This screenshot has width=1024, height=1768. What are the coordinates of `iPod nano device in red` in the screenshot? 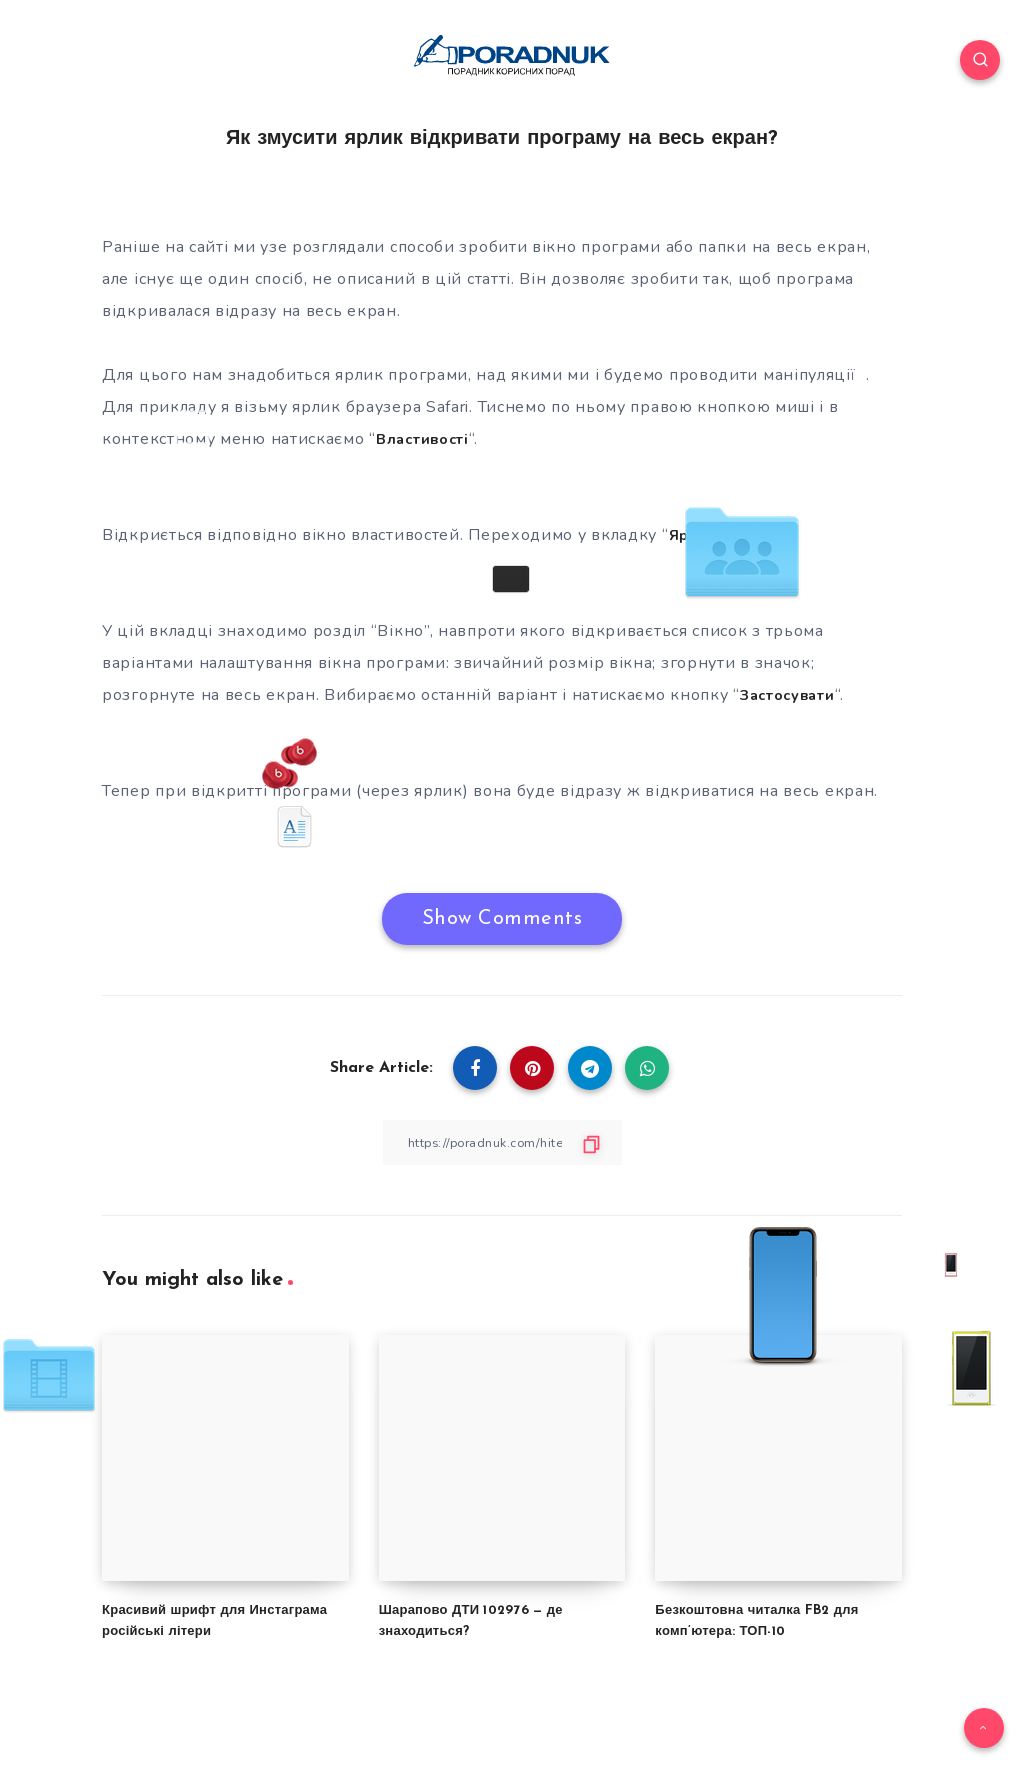 It's located at (951, 1265).